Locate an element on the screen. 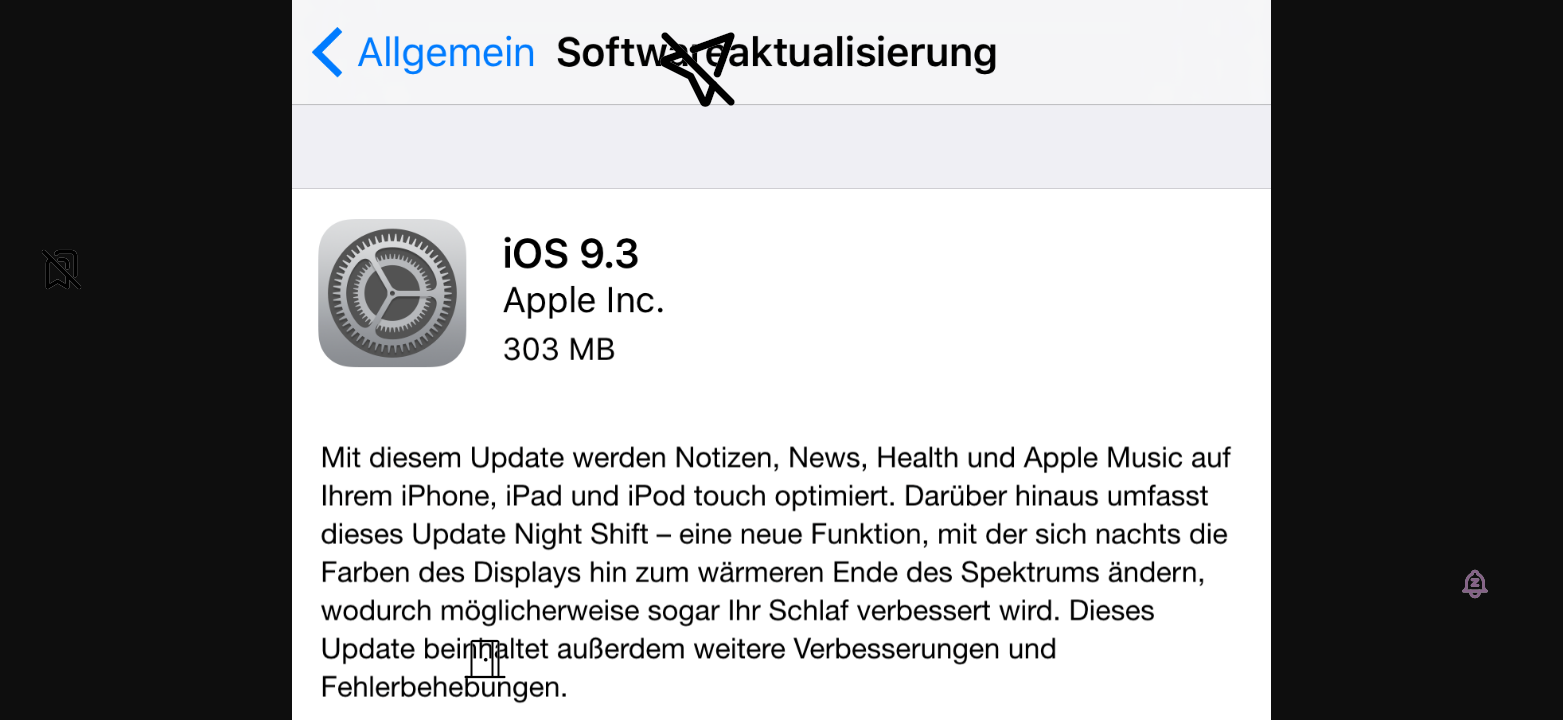 The height and width of the screenshot is (720, 1563). log out or exit the application is located at coordinates (485, 659).